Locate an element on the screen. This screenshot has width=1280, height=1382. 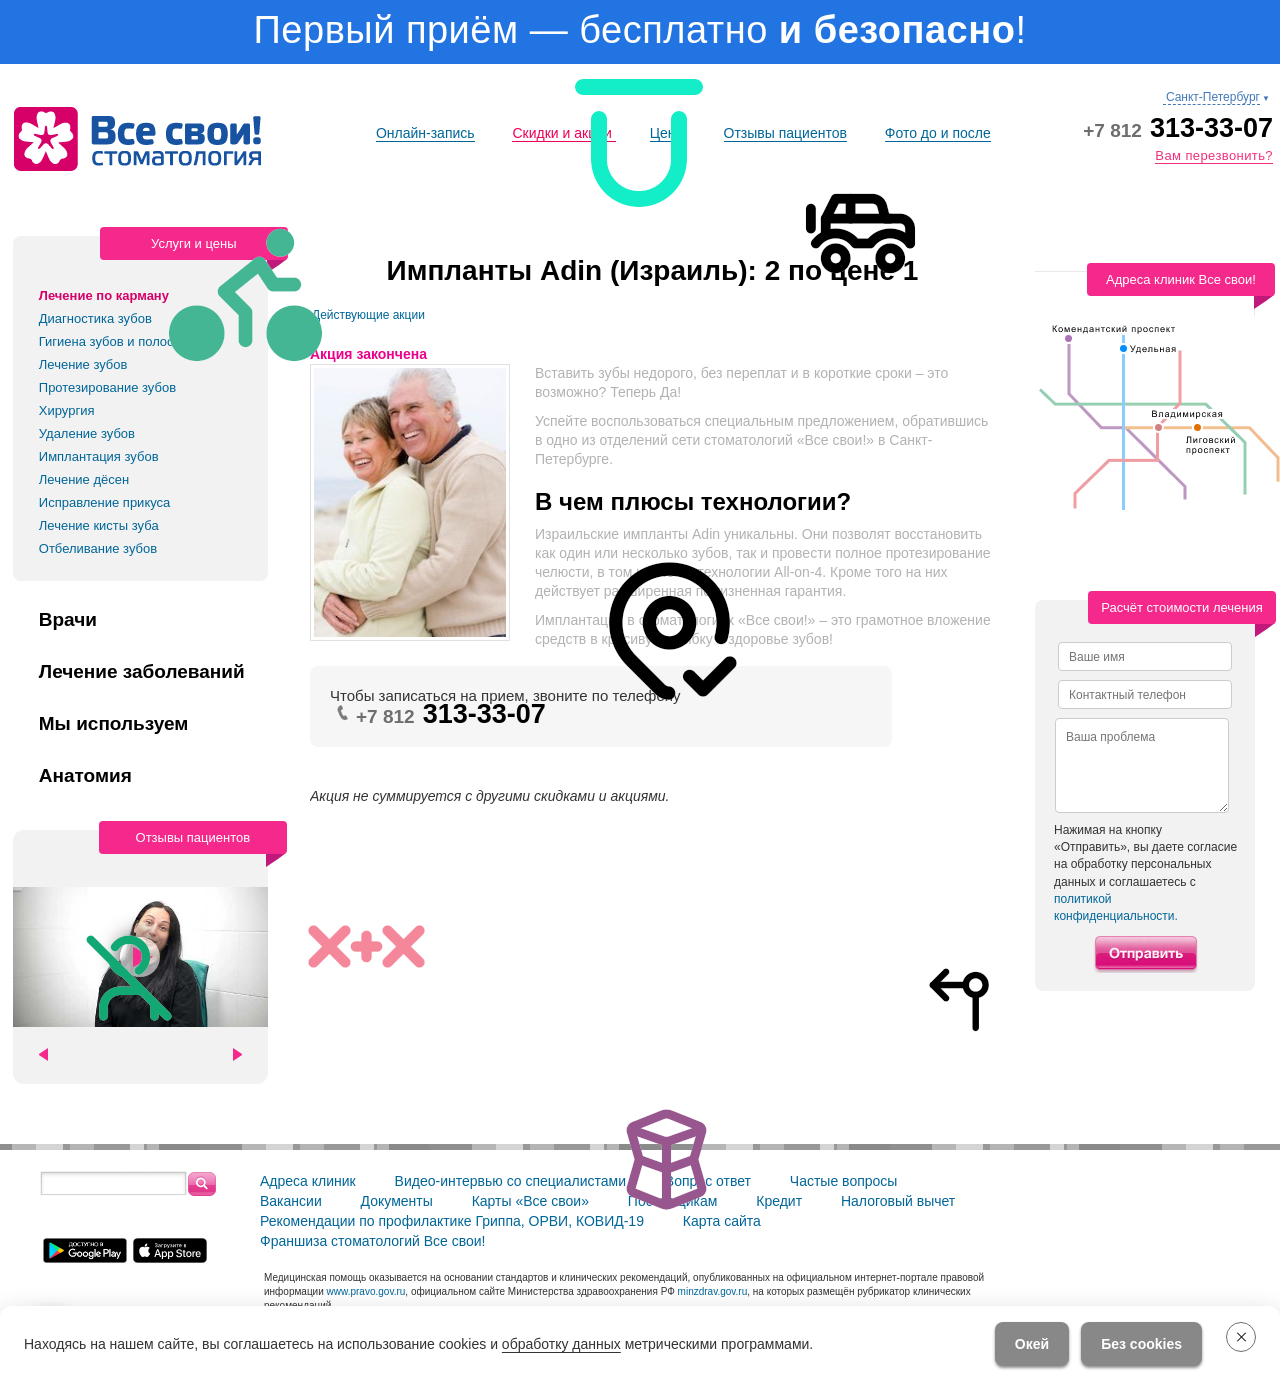
select SUV as vehicle type is located at coordinates (860, 233).